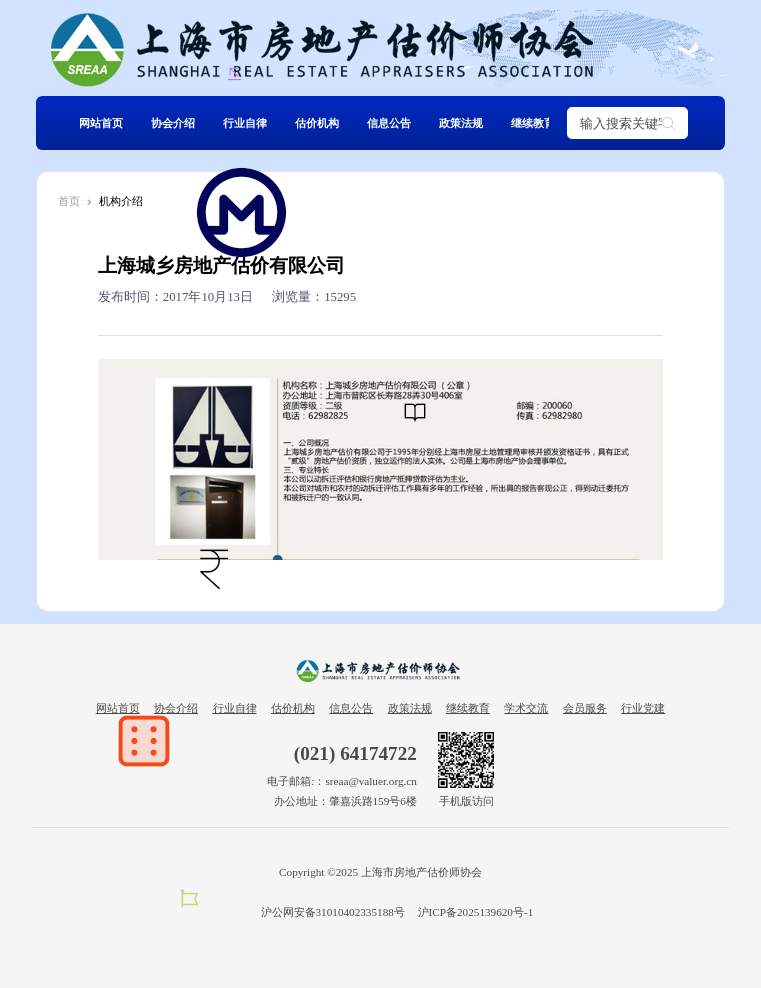 This screenshot has height=988, width=761. I want to click on open reading mode or e-reader, so click(415, 411).